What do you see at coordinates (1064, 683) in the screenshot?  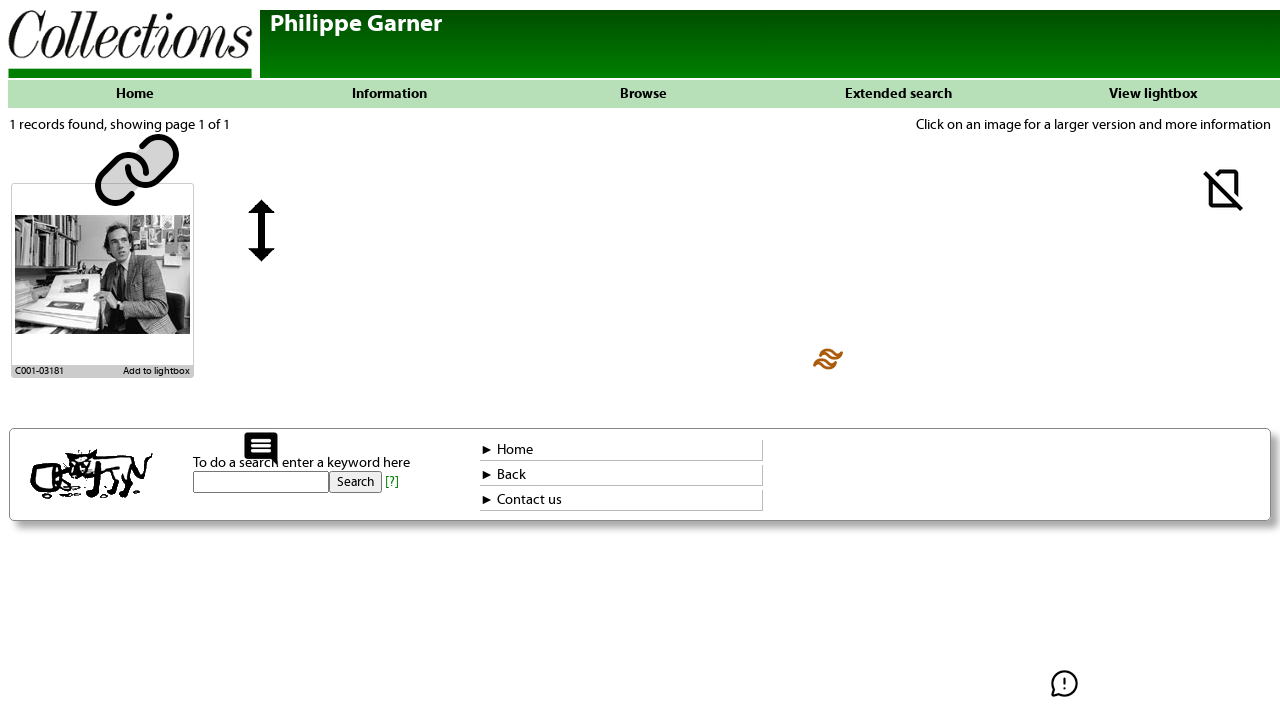 I see `message with a warning or alert` at bounding box center [1064, 683].